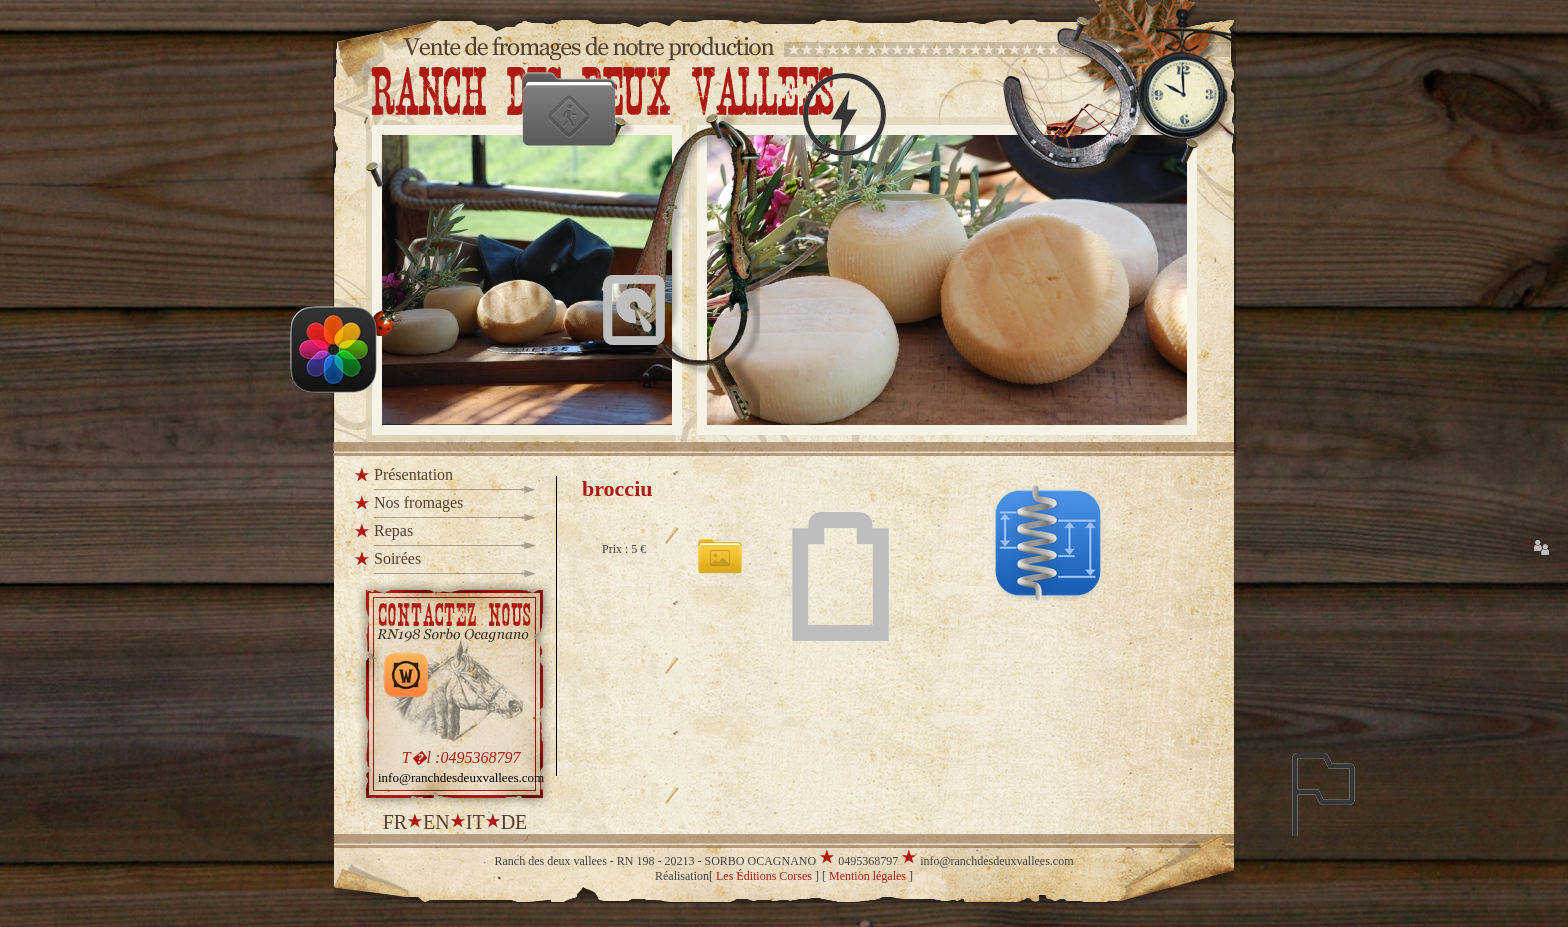 The width and height of the screenshot is (1568, 927). I want to click on access connected USB hard drive, so click(634, 310).